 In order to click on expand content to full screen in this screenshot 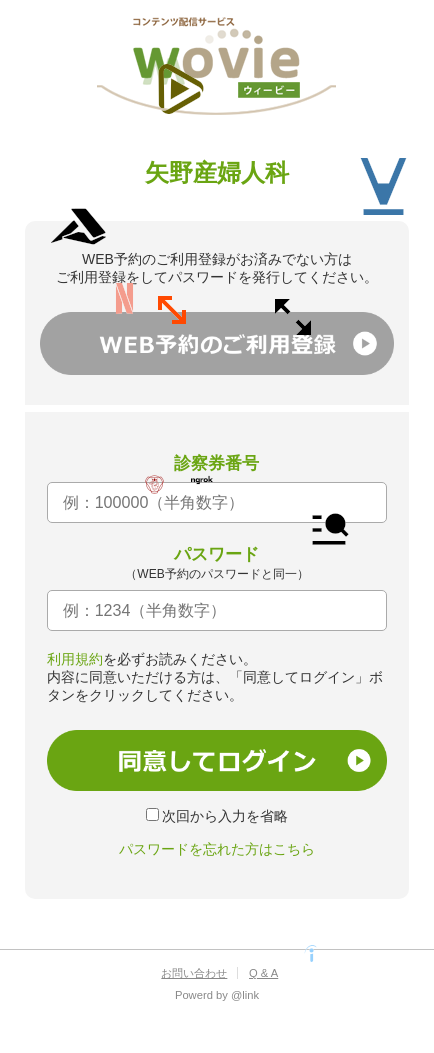, I will do `click(172, 310)`.